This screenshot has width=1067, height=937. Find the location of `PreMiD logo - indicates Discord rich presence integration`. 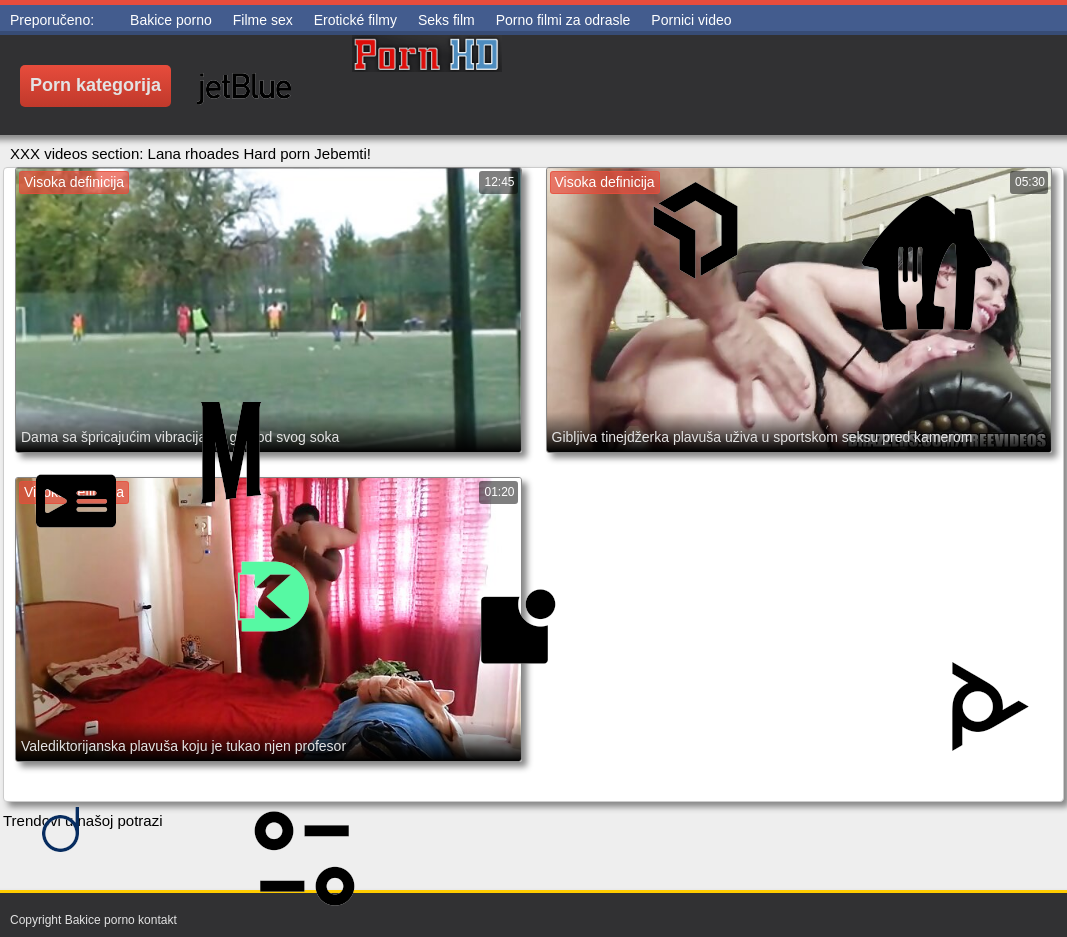

PreMiD logo - indicates Discord rich presence integration is located at coordinates (76, 501).